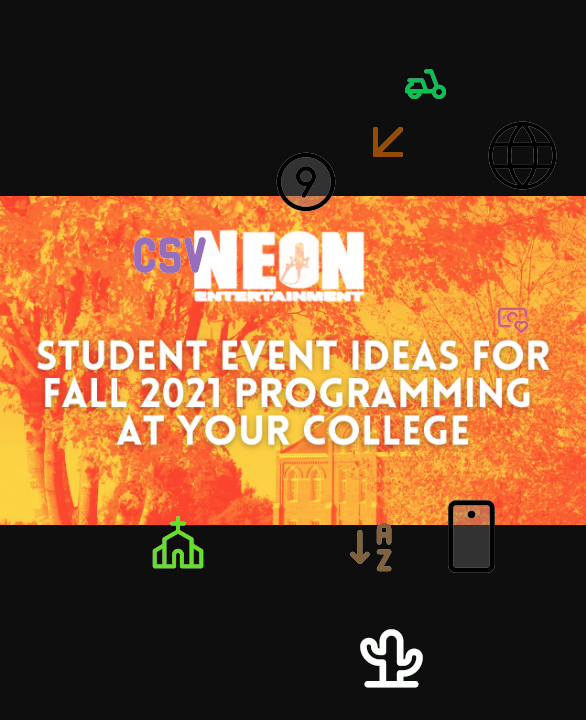 Image resolution: width=586 pixels, height=720 pixels. What do you see at coordinates (522, 155) in the screenshot?
I see `access global or international settings` at bounding box center [522, 155].